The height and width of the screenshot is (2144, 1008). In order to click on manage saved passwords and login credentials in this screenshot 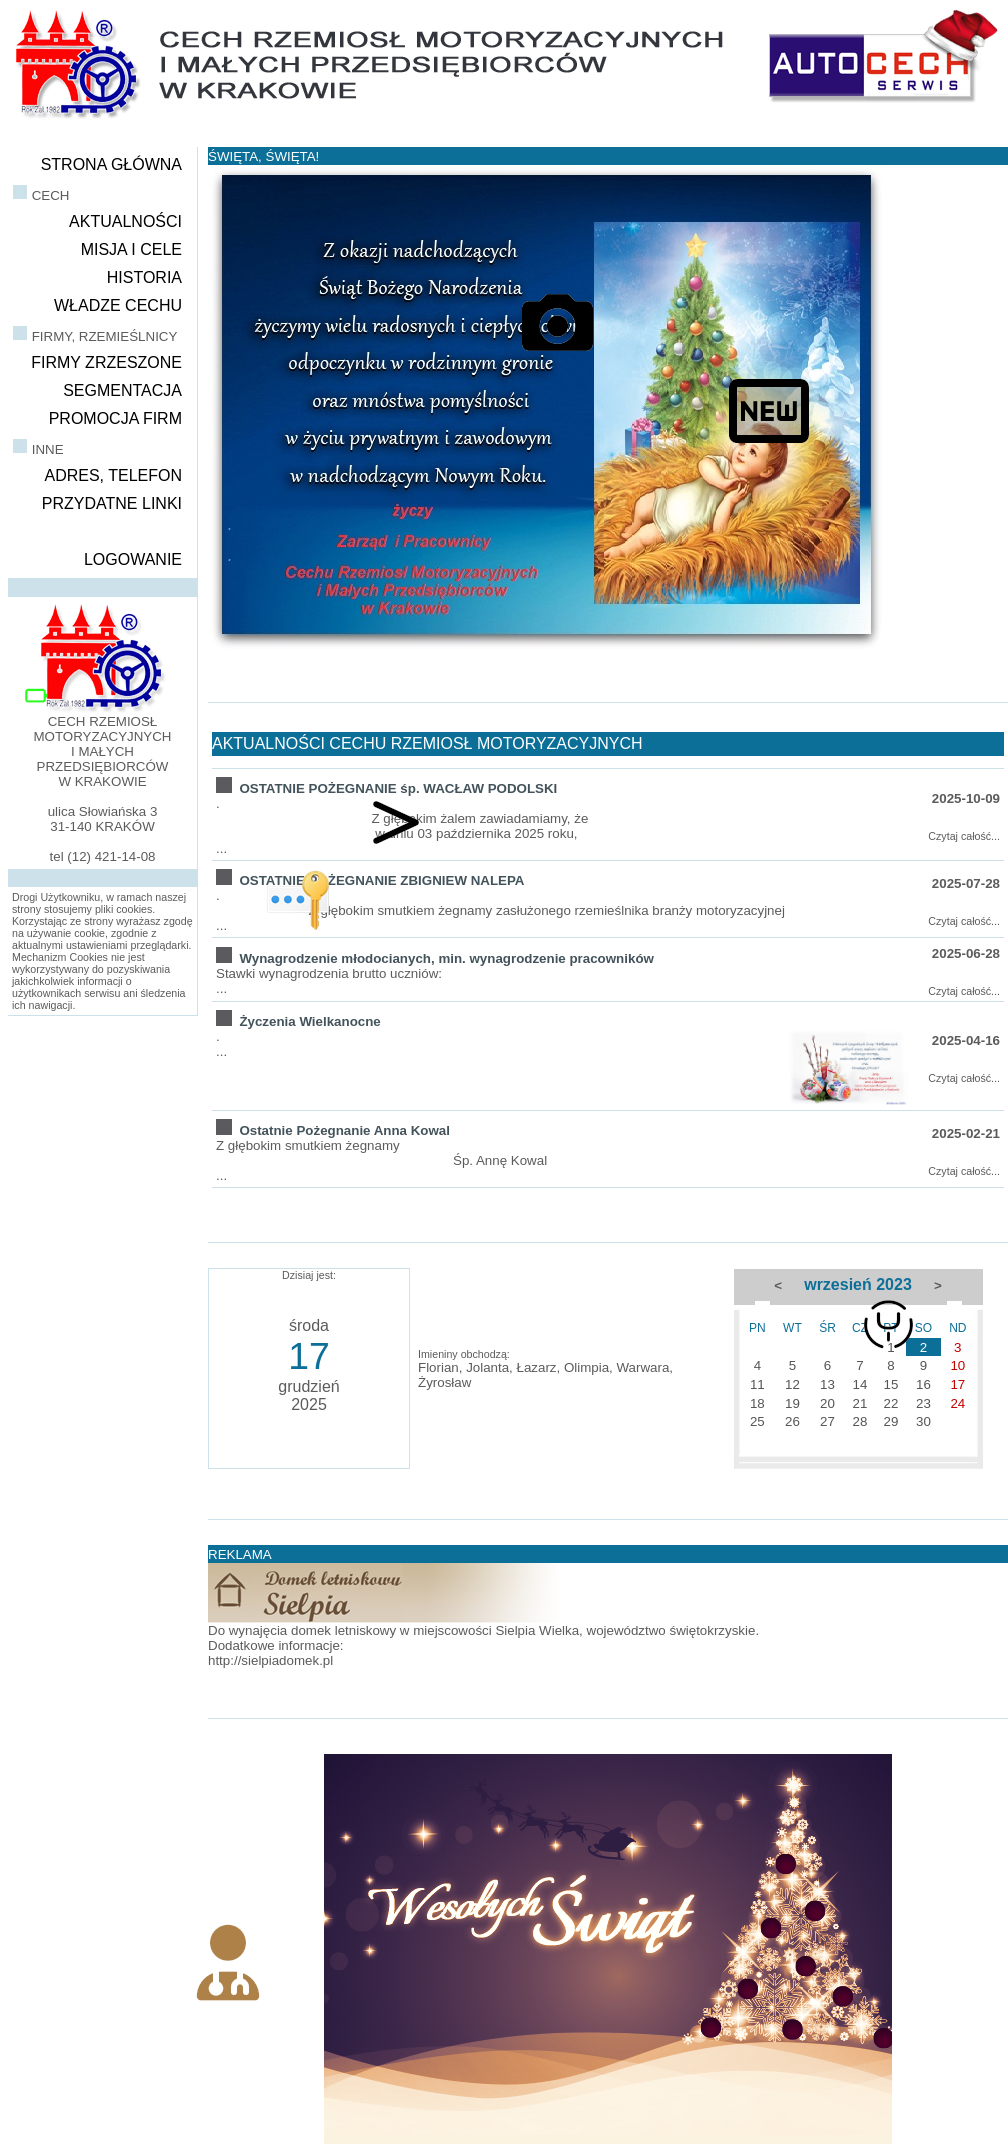, I will do `click(298, 900)`.